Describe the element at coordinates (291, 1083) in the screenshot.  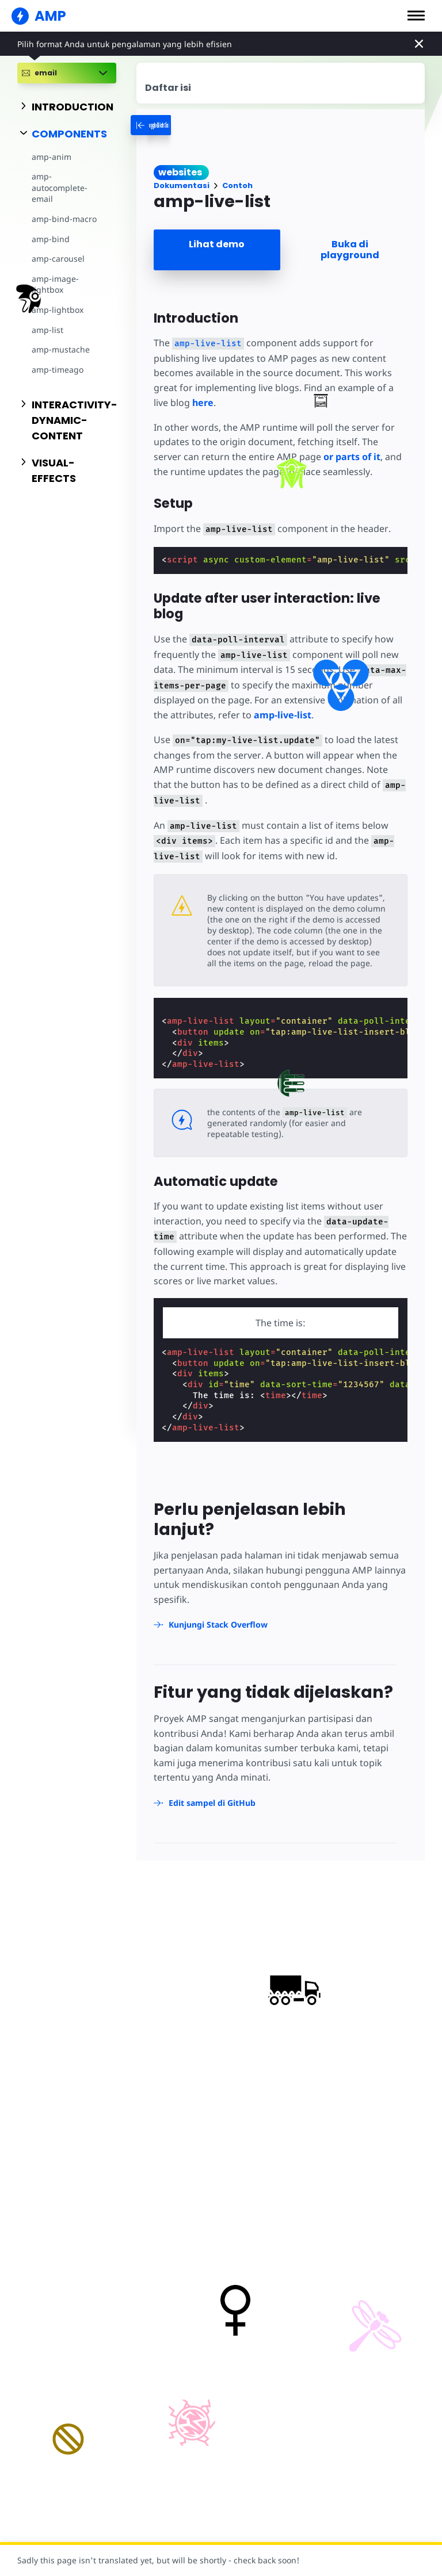
I see `grab or drag interaction gesture` at that location.